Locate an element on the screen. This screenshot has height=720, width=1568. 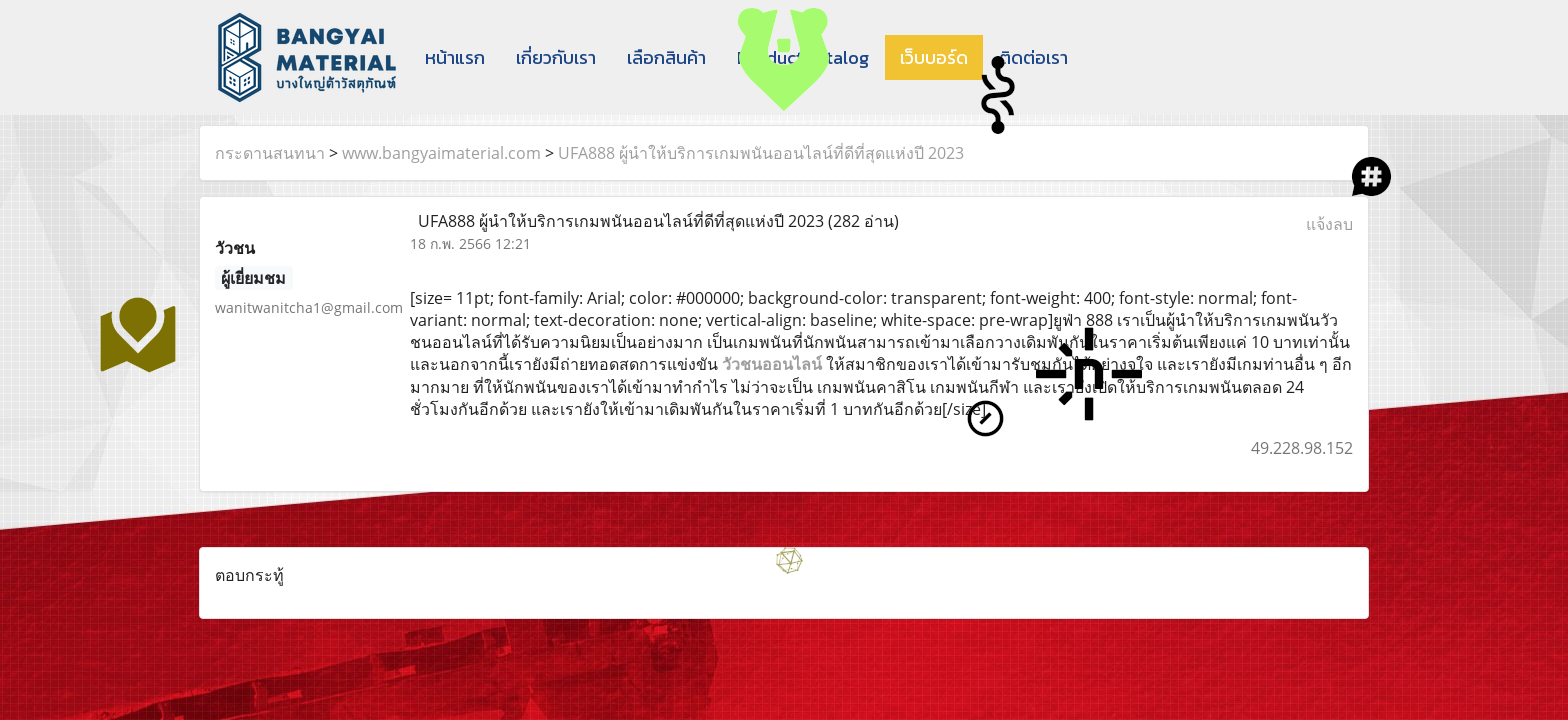
recoil state management library logo is located at coordinates (998, 95).